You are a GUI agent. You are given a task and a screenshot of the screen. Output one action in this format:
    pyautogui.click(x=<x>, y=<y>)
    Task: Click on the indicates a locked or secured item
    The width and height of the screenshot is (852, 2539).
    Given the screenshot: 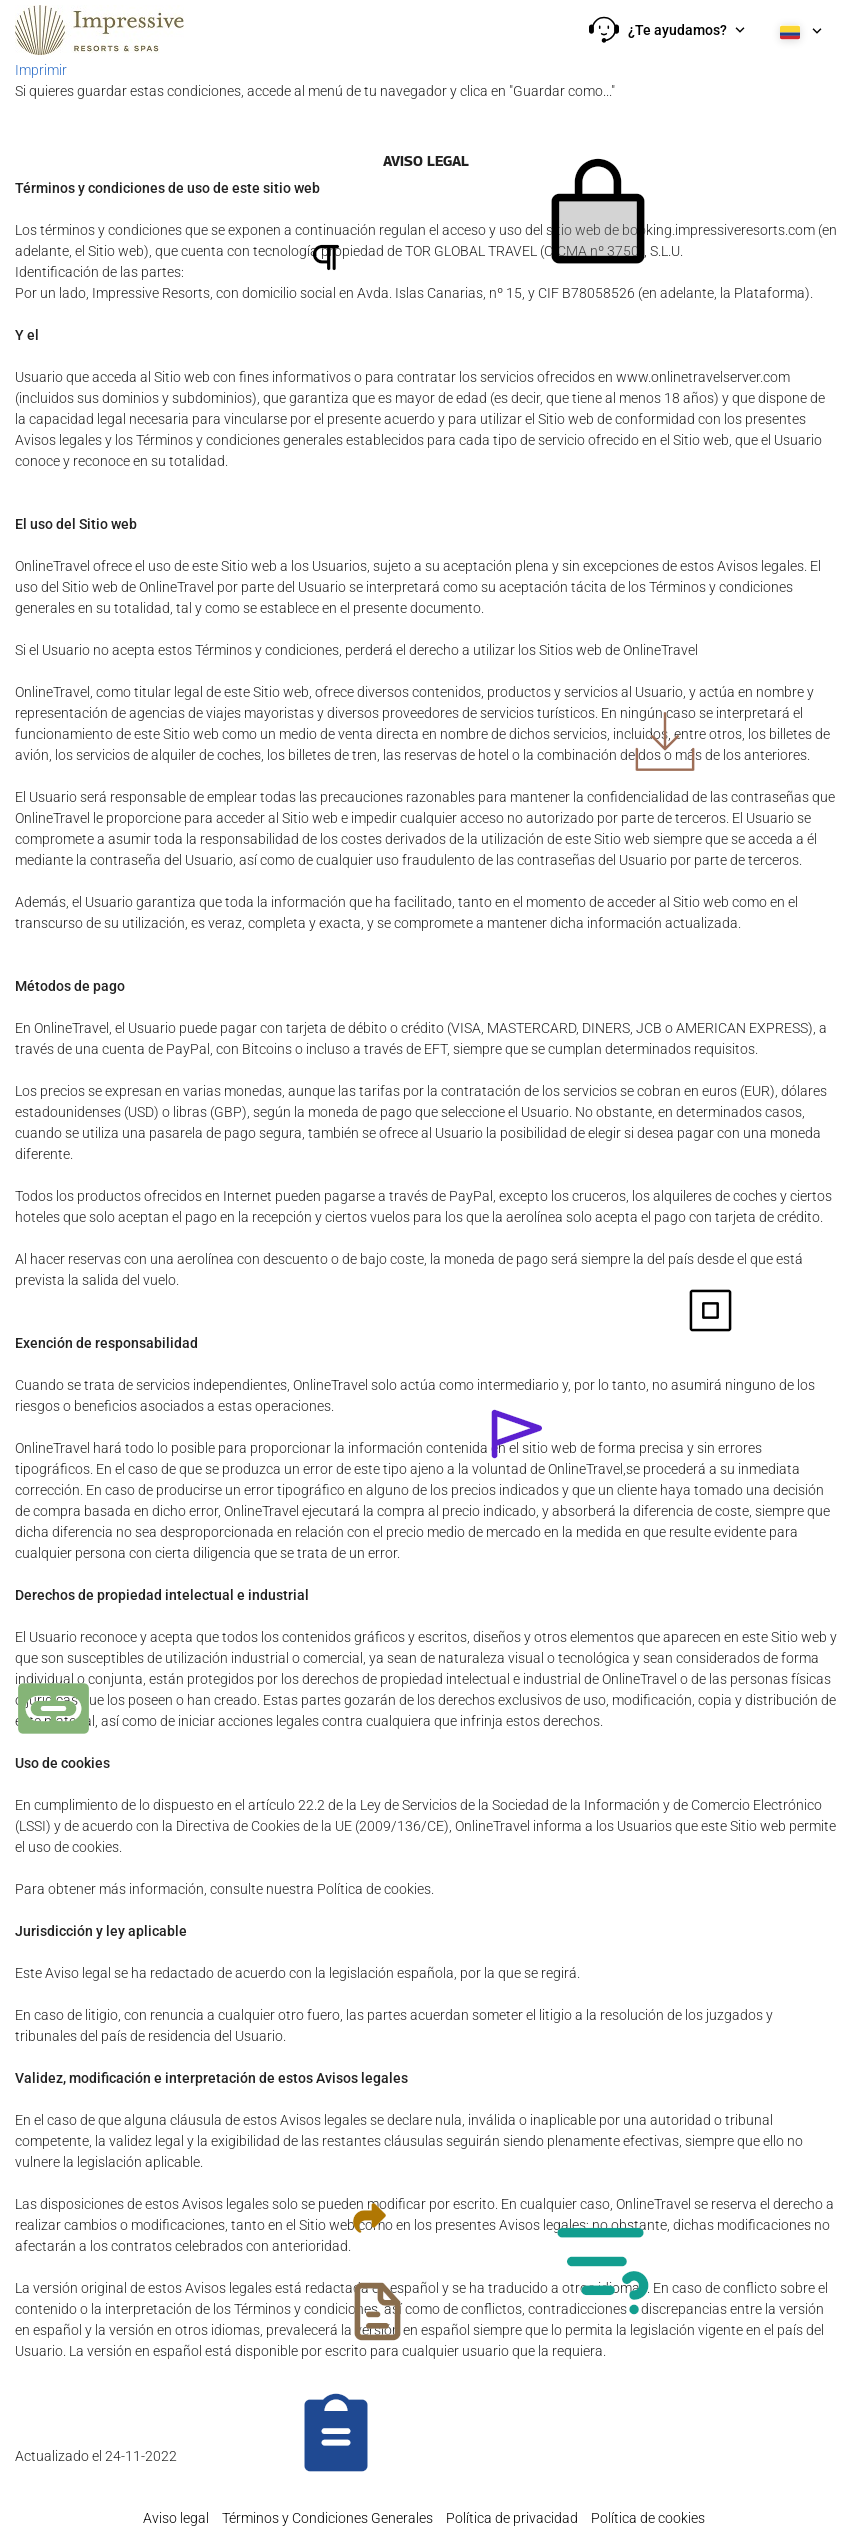 What is the action you would take?
    pyautogui.click(x=598, y=217)
    